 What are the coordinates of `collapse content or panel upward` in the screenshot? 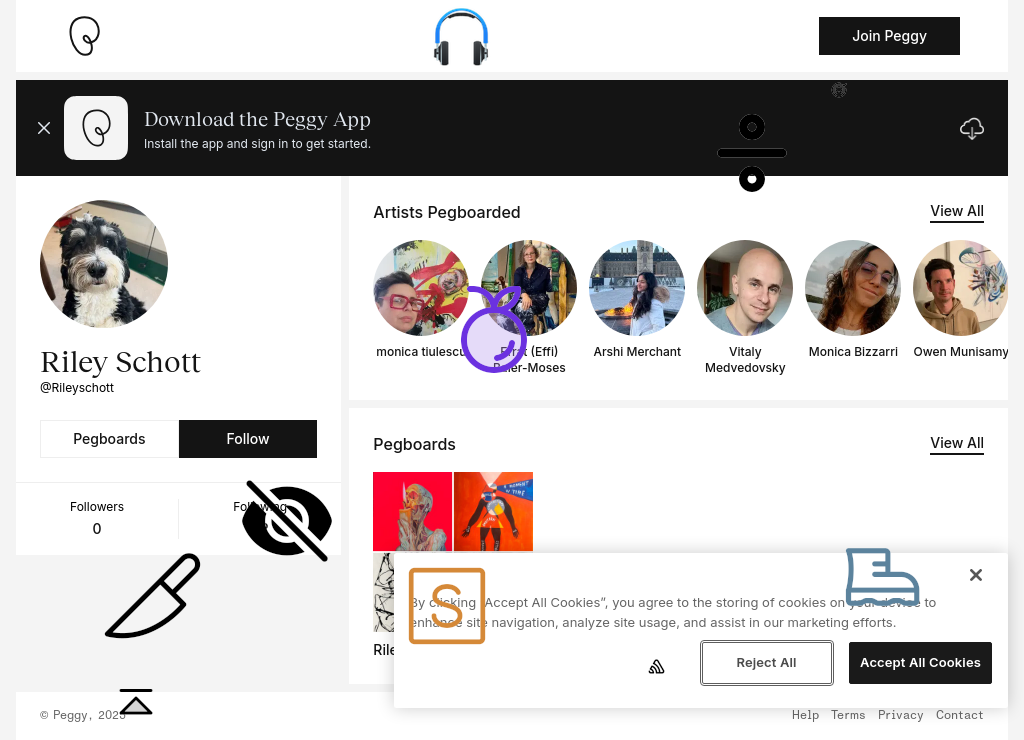 It's located at (136, 701).